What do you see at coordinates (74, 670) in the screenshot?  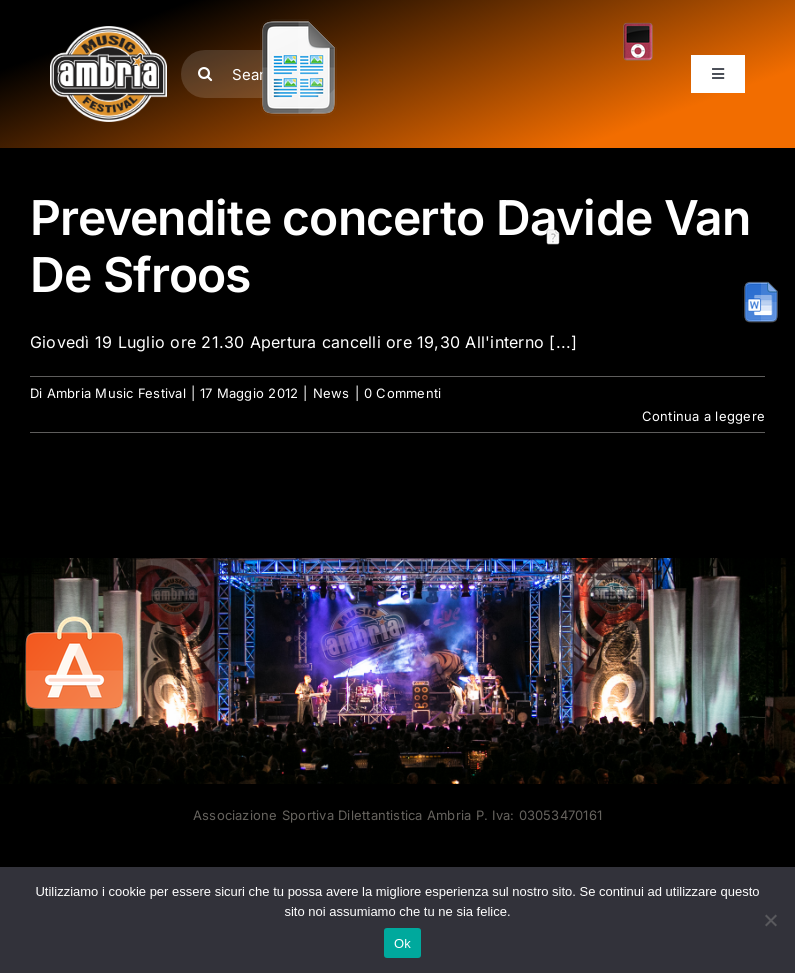 I see `open the software center to browse and install applications` at bounding box center [74, 670].